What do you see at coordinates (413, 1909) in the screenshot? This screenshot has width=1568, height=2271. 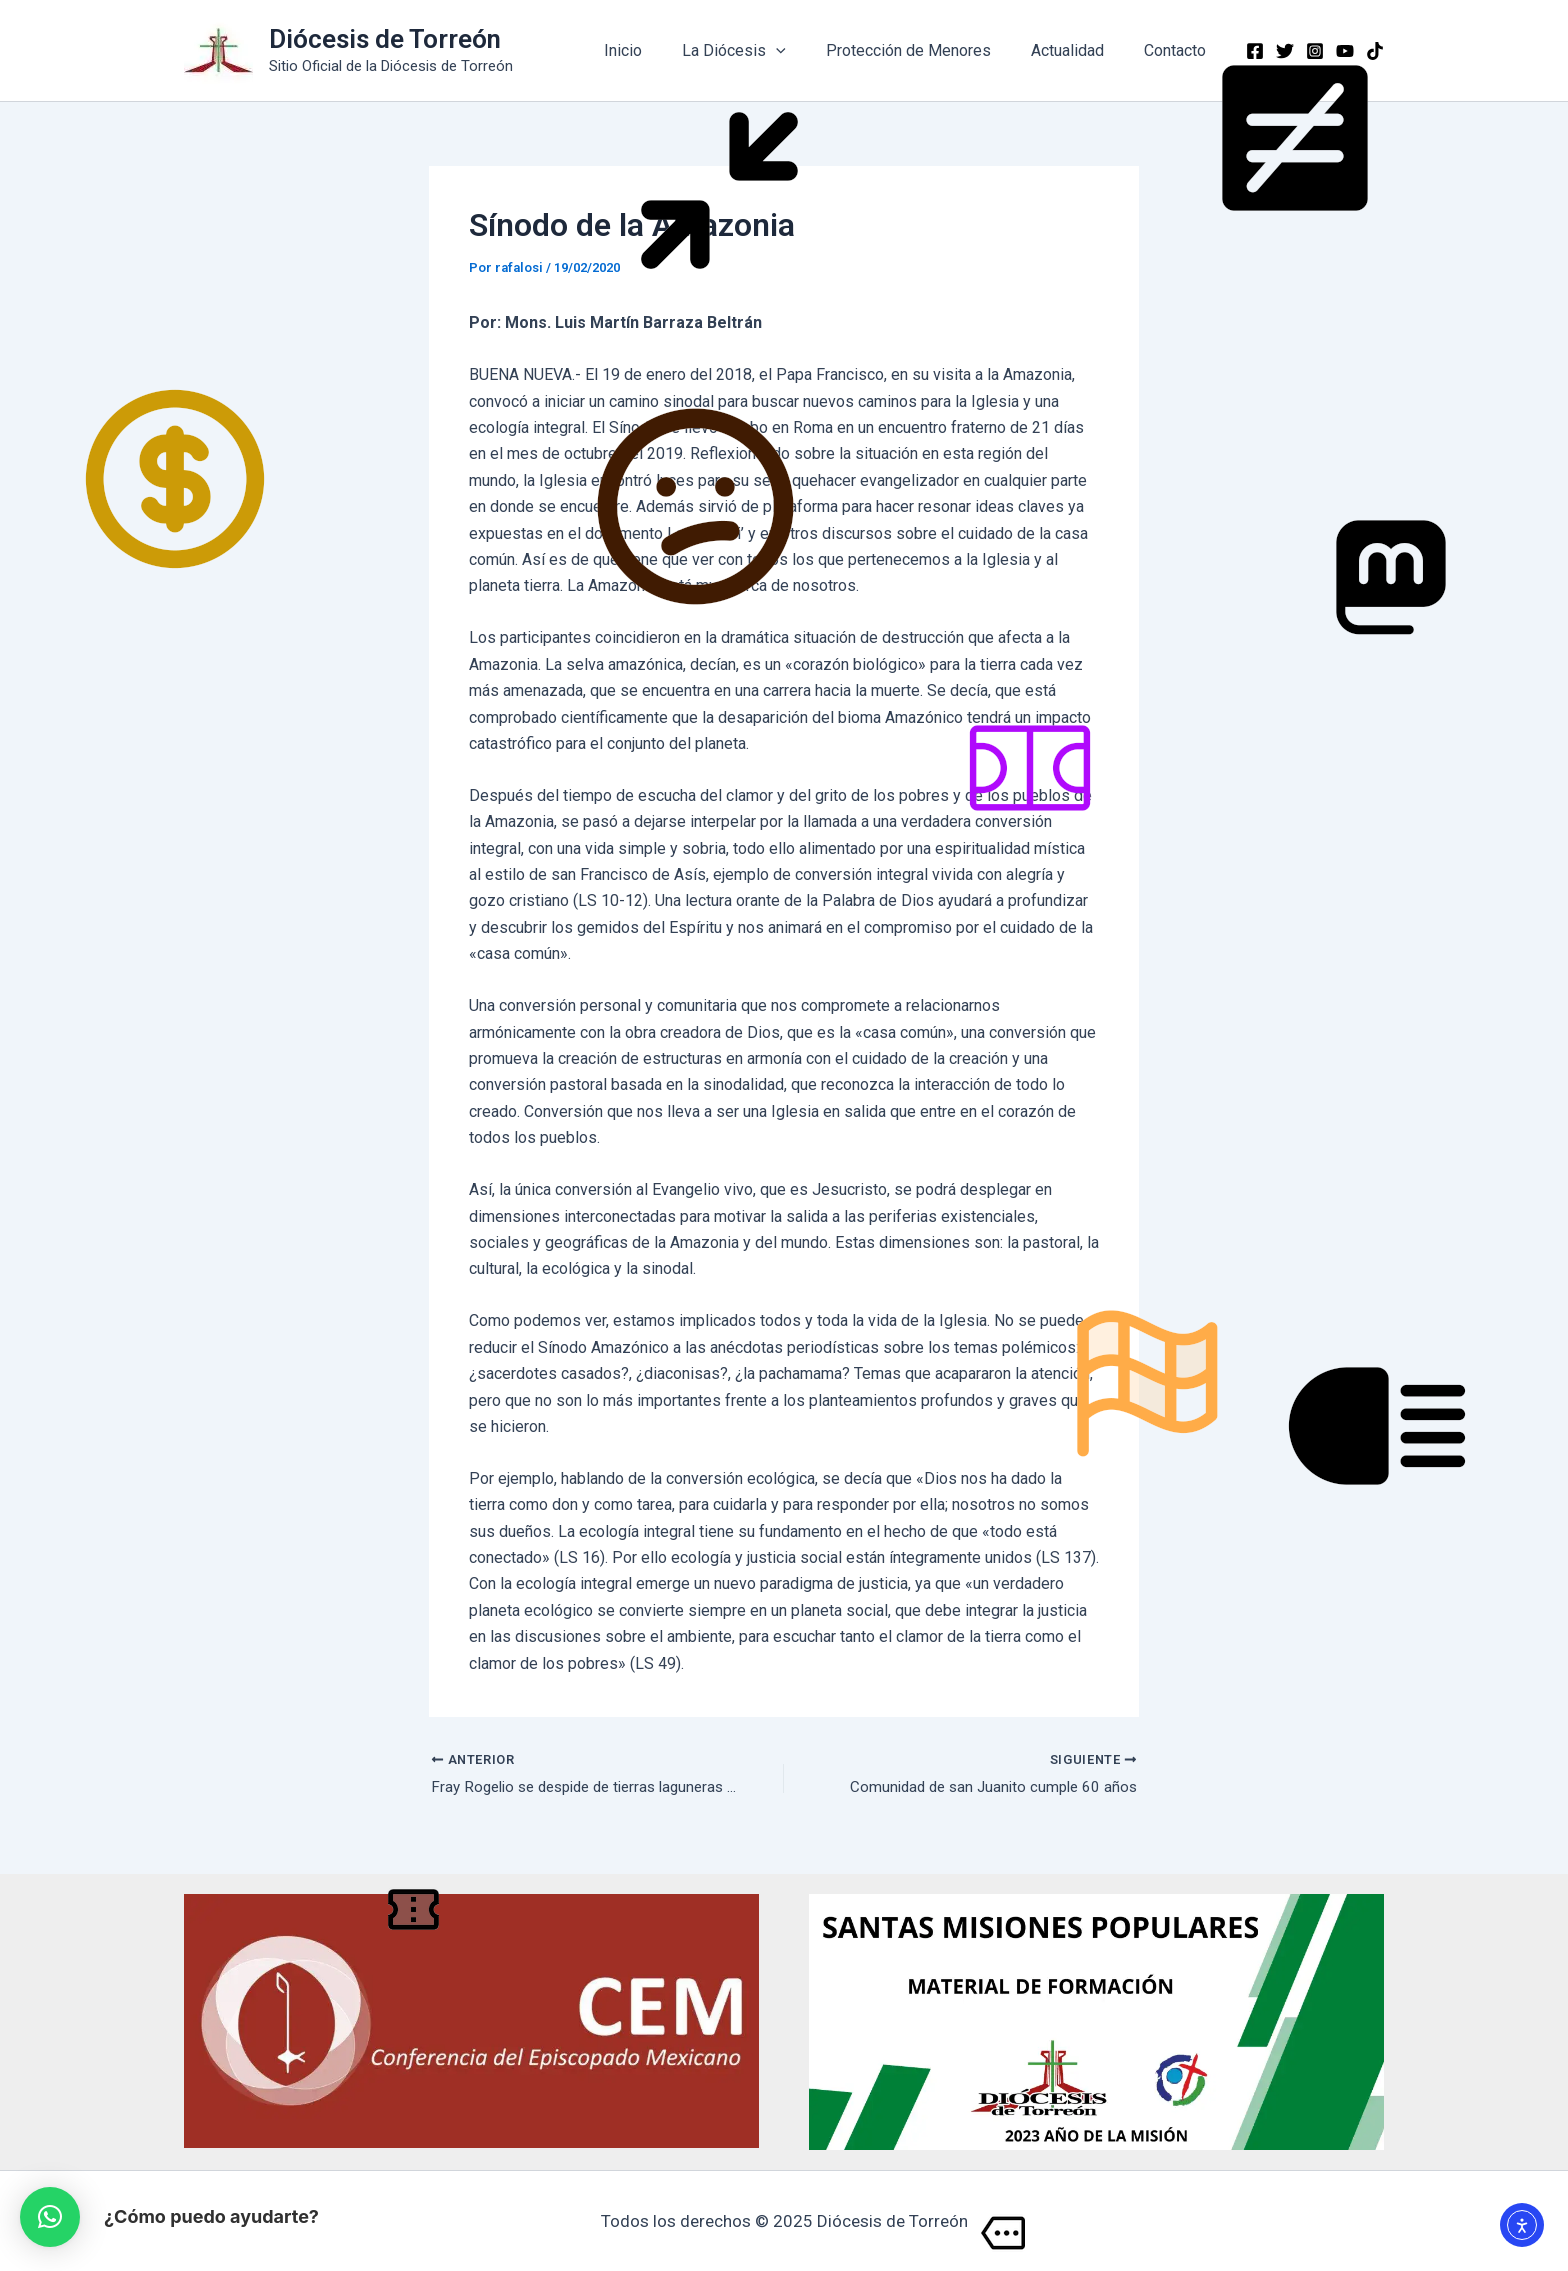 I see `view your tickets or passes` at bounding box center [413, 1909].